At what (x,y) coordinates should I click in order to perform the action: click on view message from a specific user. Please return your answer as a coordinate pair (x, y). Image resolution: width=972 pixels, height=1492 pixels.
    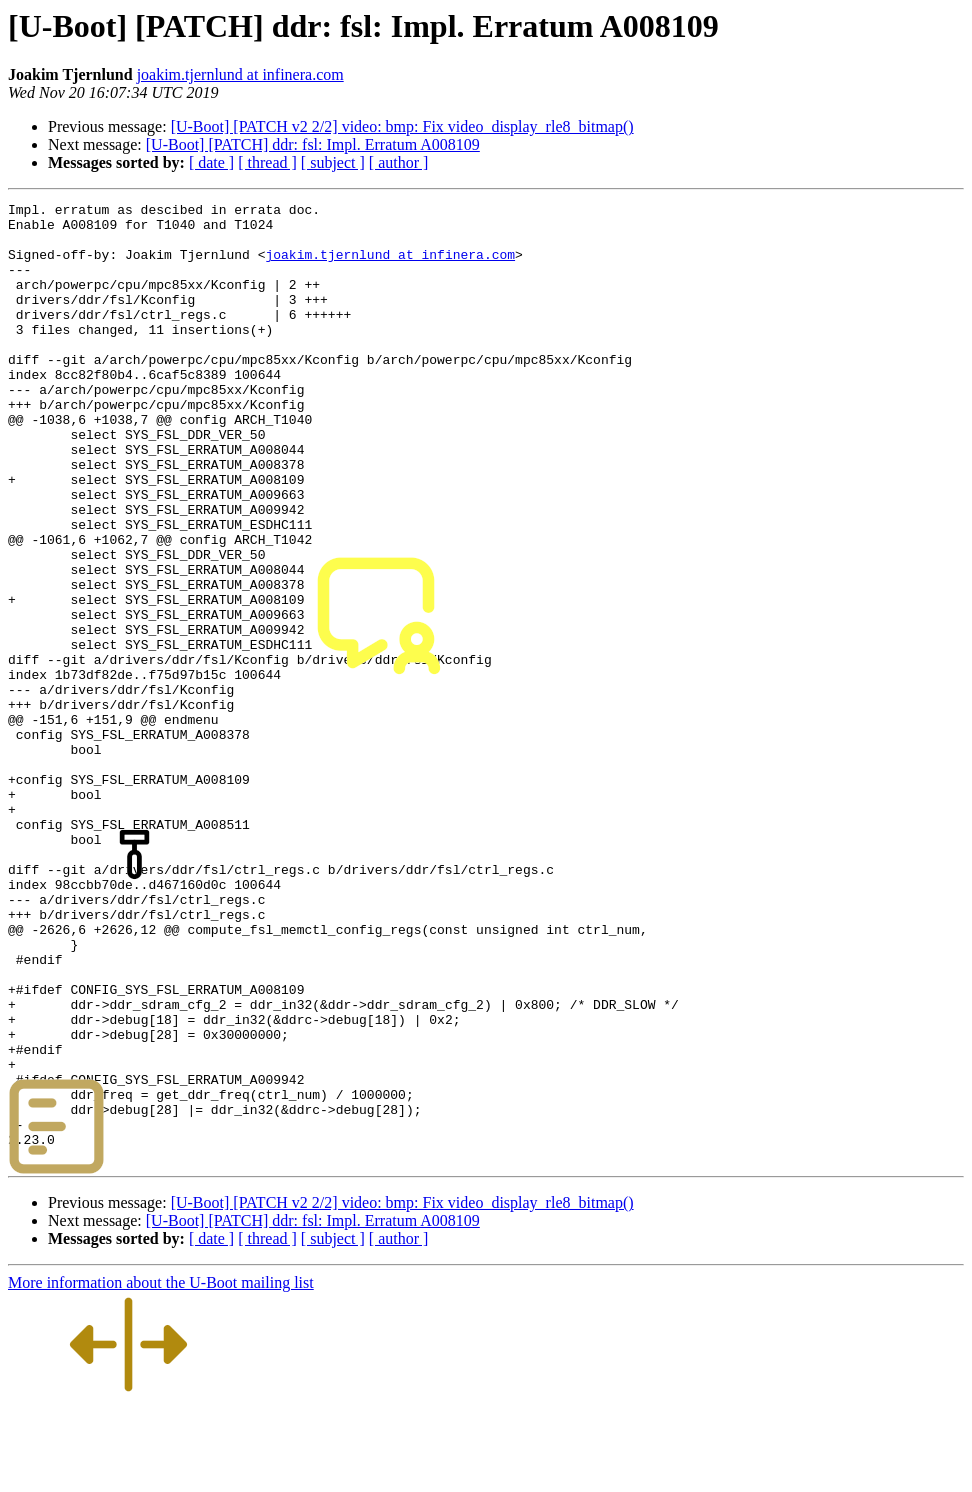
    Looking at the image, I should click on (376, 610).